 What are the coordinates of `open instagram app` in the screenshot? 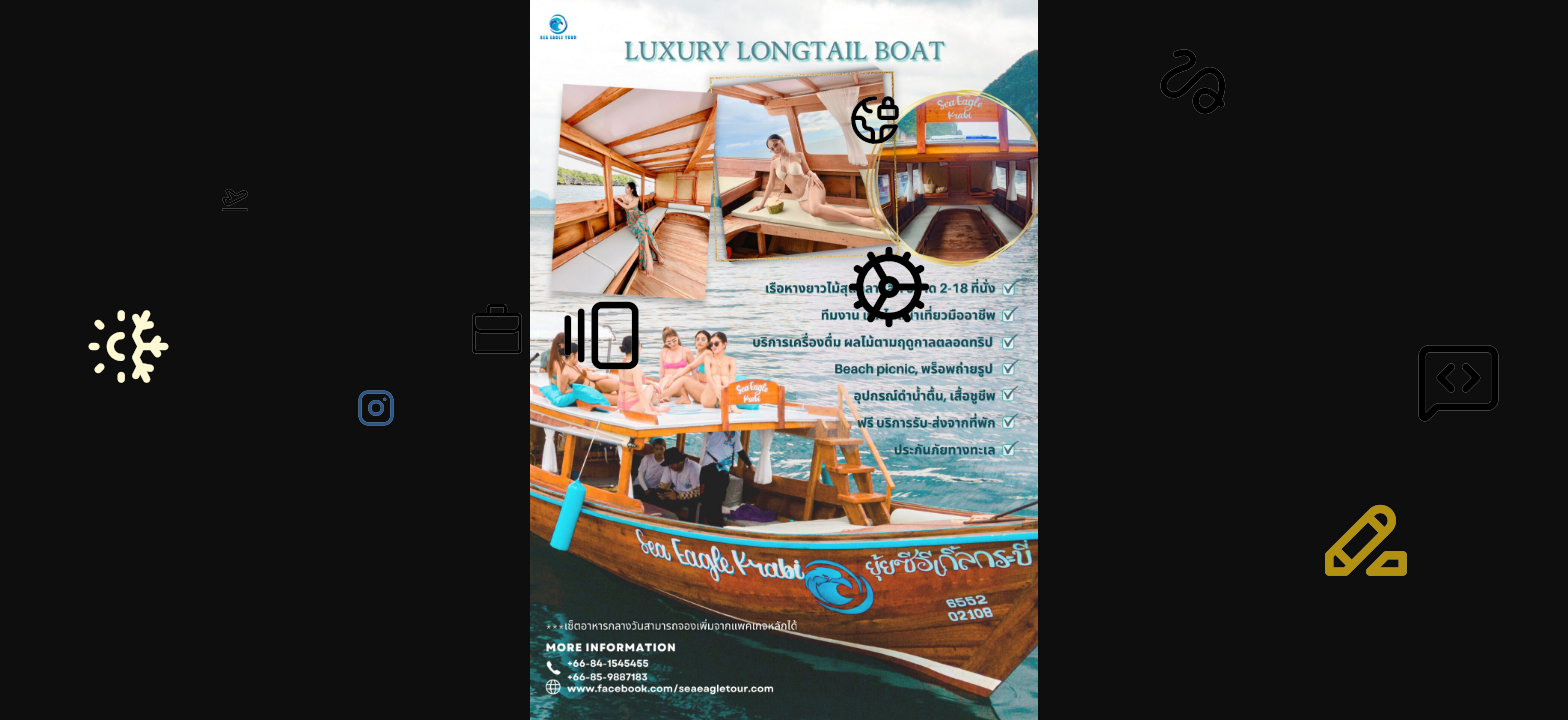 It's located at (376, 408).